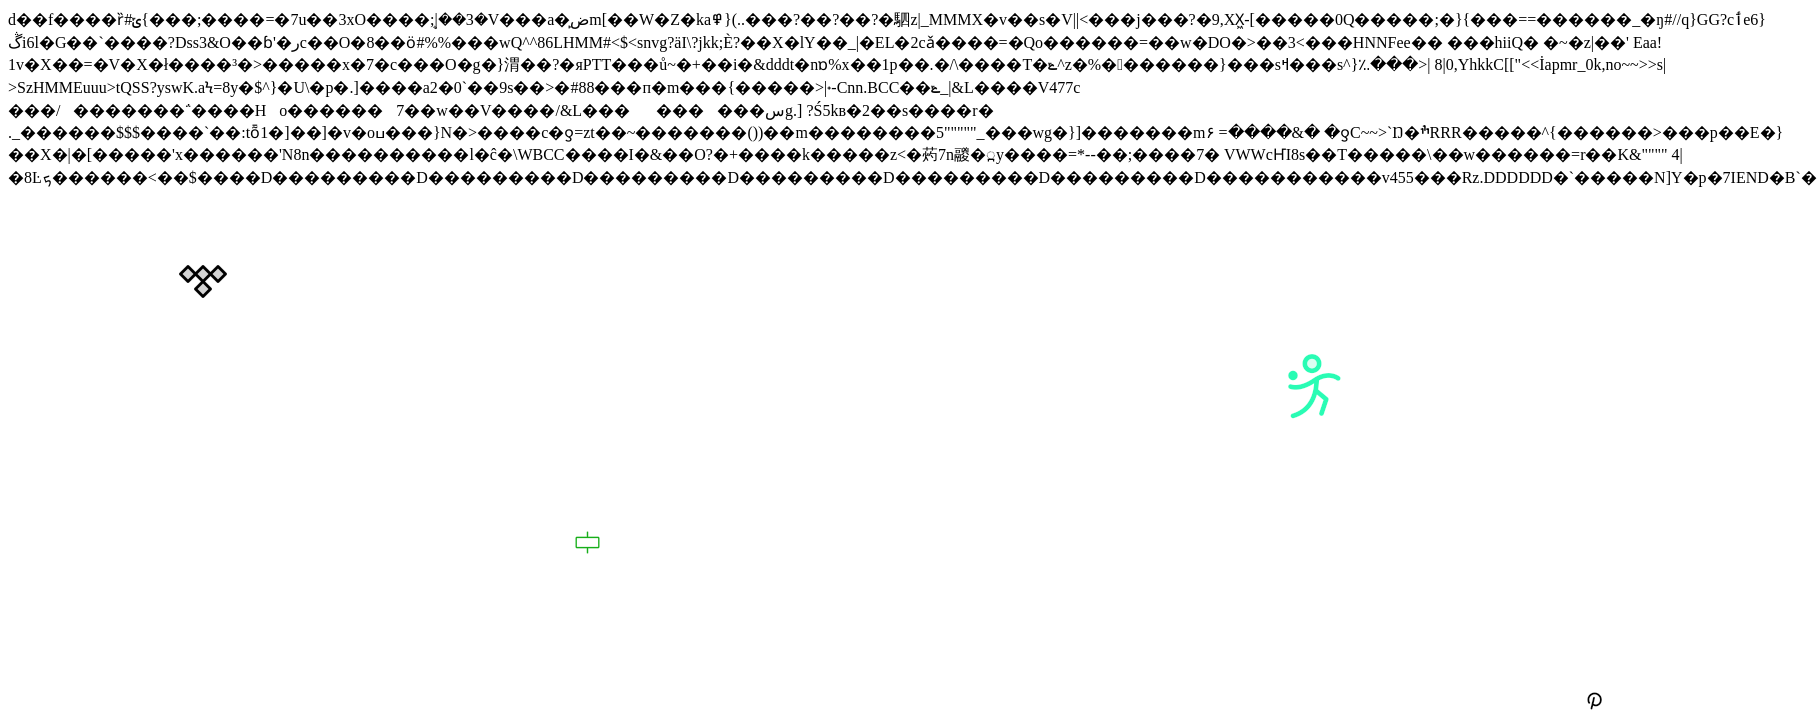 This screenshot has height=720, width=1817. Describe the element at coordinates (1312, 385) in the screenshot. I see `access throwing or toss-related activities` at that location.